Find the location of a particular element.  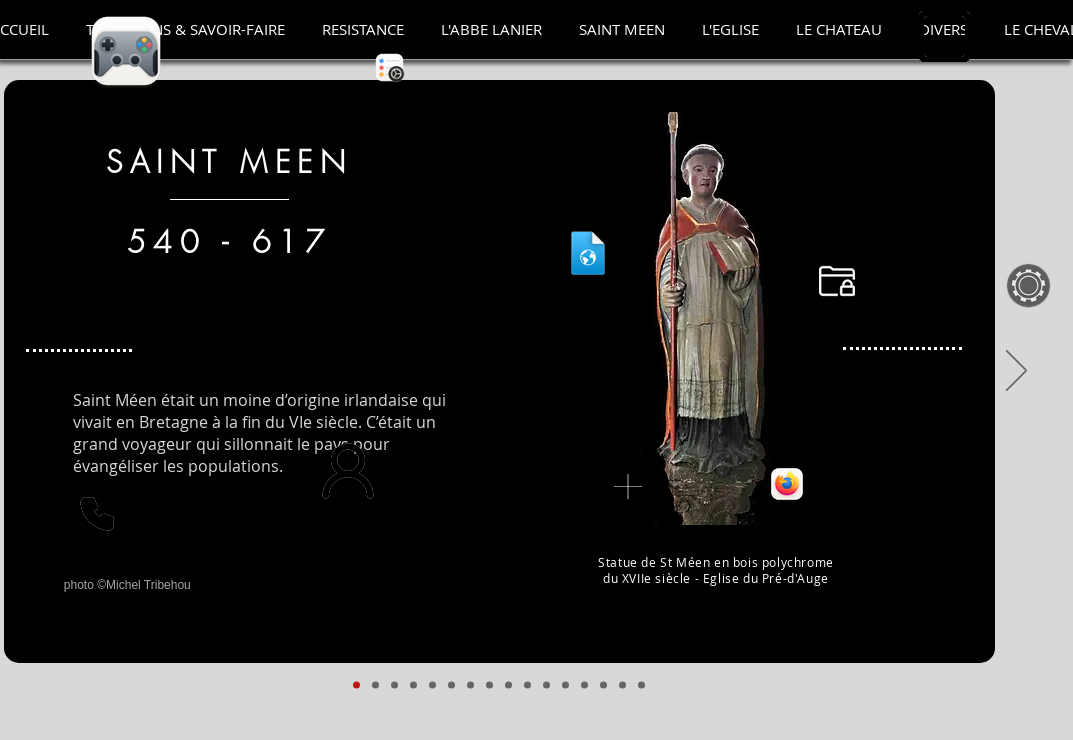

access encrypted vault storage is located at coordinates (837, 281).